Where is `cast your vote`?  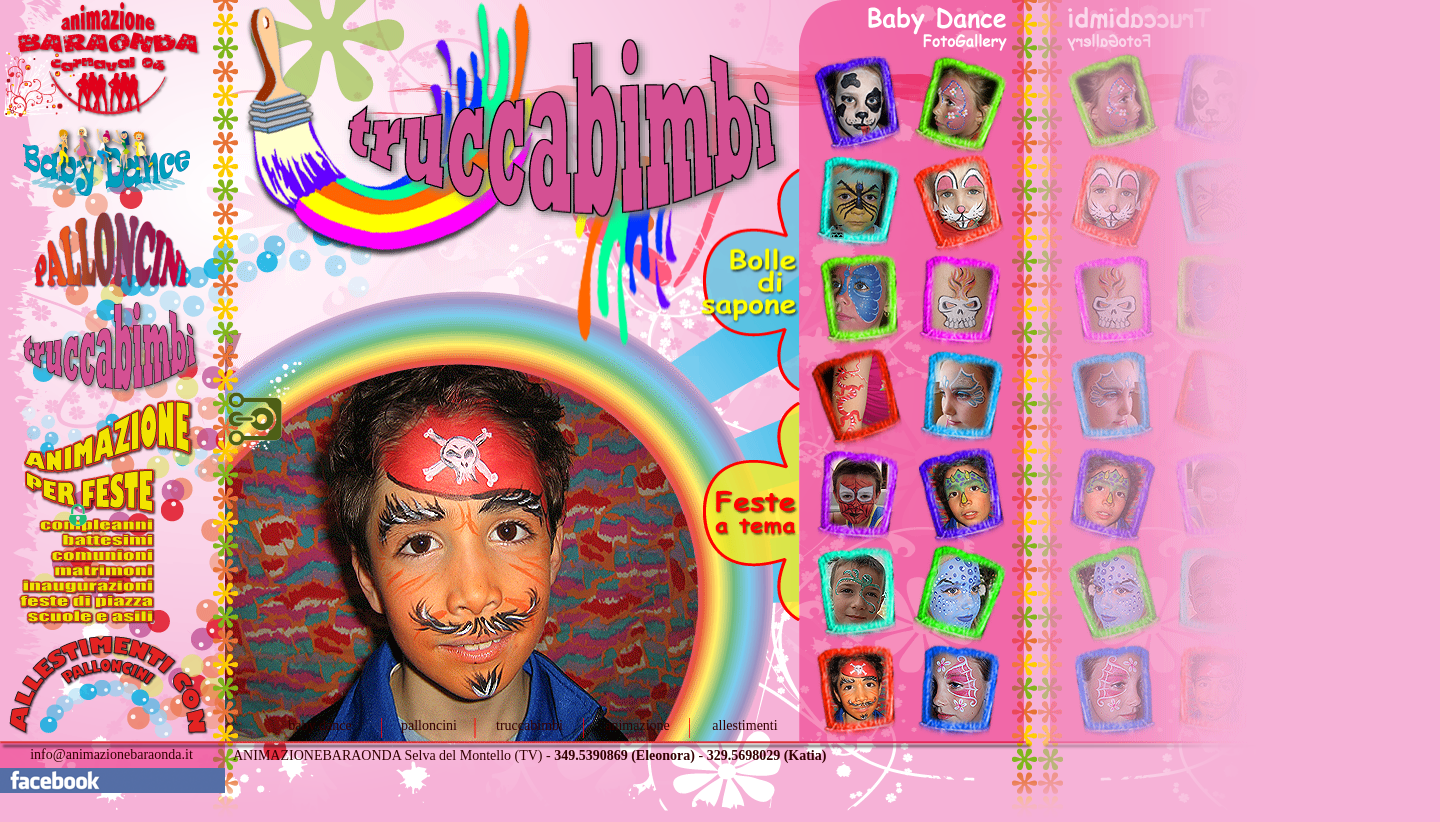
cast your vote is located at coordinates (837, 231).